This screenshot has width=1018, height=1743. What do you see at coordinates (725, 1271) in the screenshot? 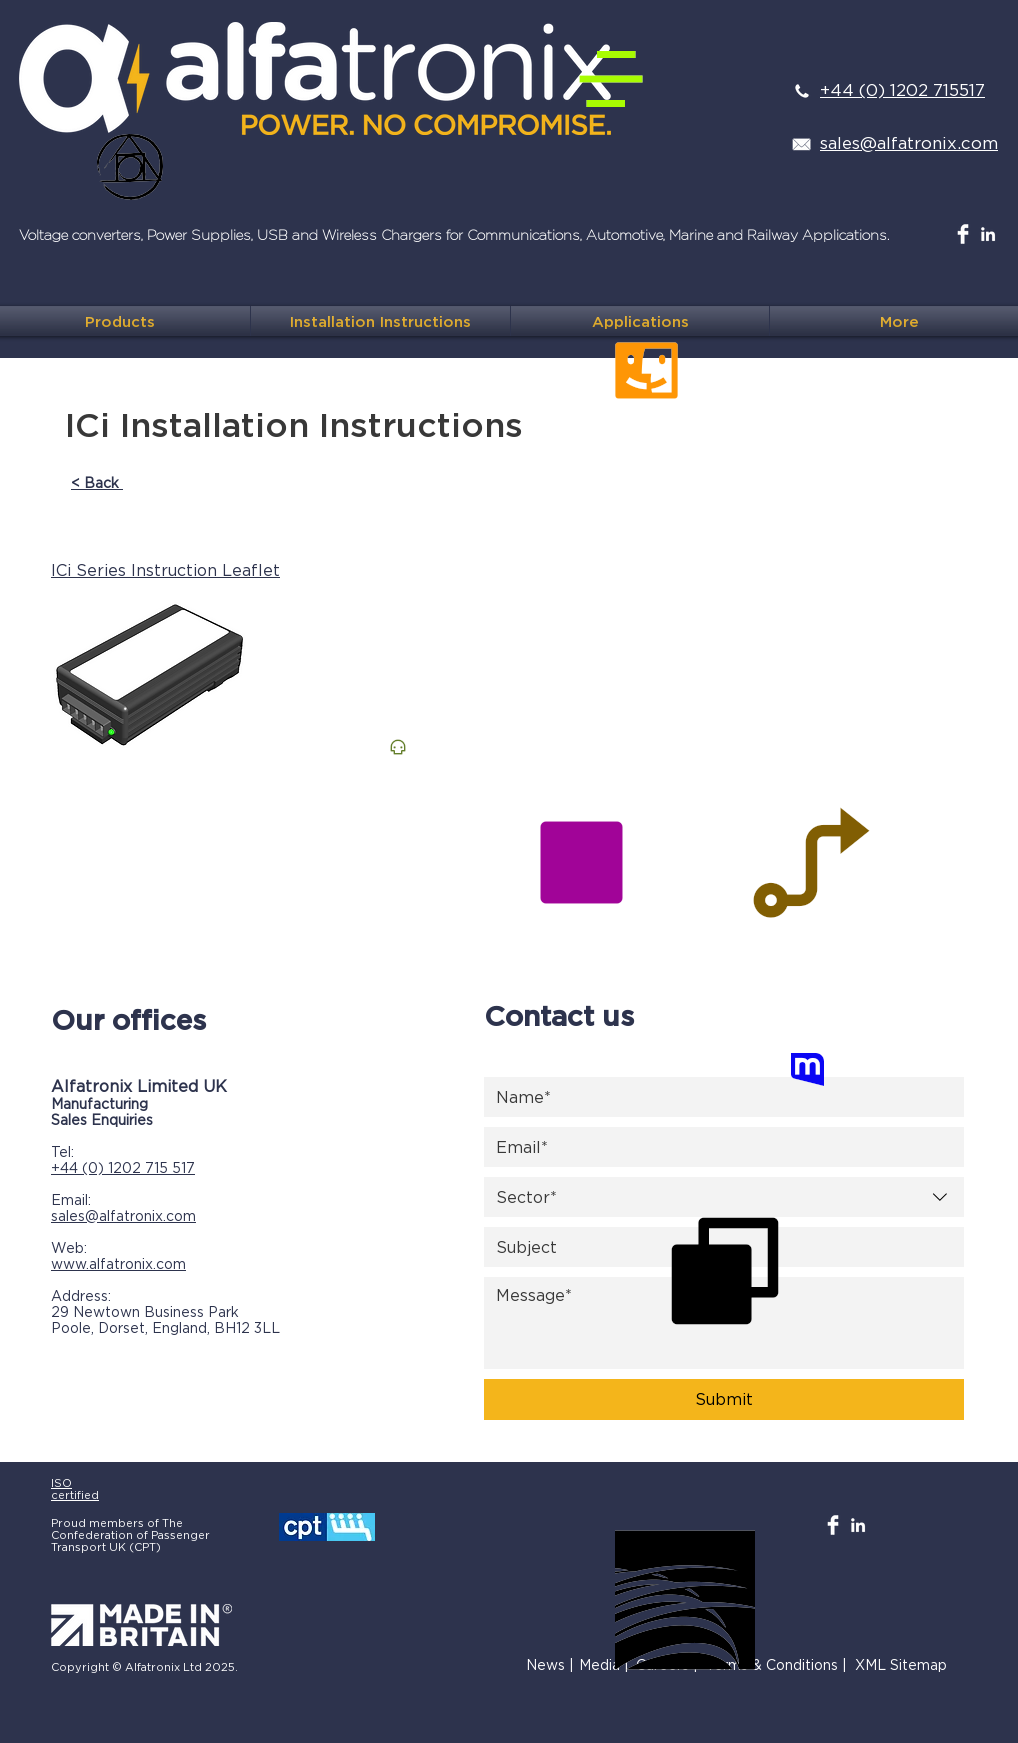
I see `select multiple items` at bounding box center [725, 1271].